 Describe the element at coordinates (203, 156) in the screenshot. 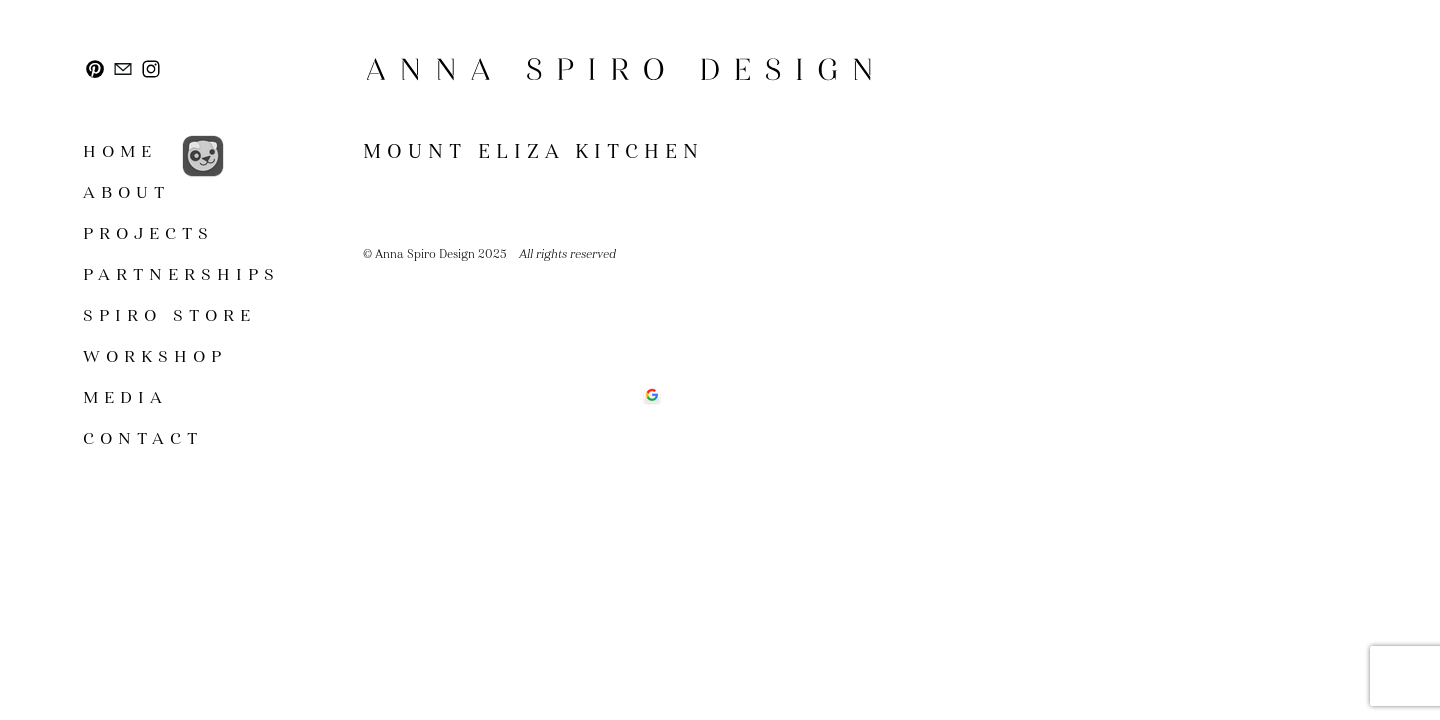

I see `launch puppy linux operating system` at that location.